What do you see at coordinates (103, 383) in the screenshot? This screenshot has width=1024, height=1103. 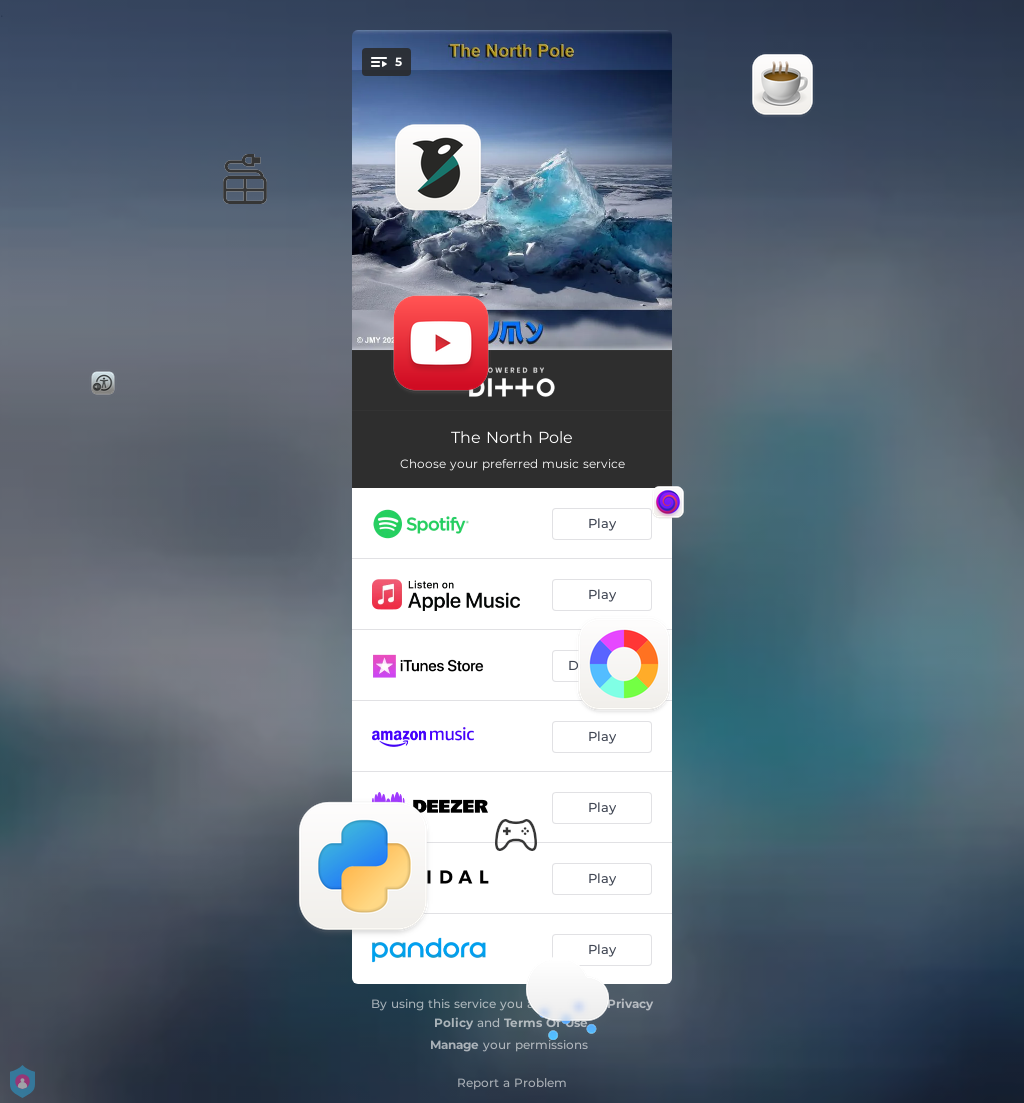 I see `open VoiceOver accessibility utility` at bounding box center [103, 383].